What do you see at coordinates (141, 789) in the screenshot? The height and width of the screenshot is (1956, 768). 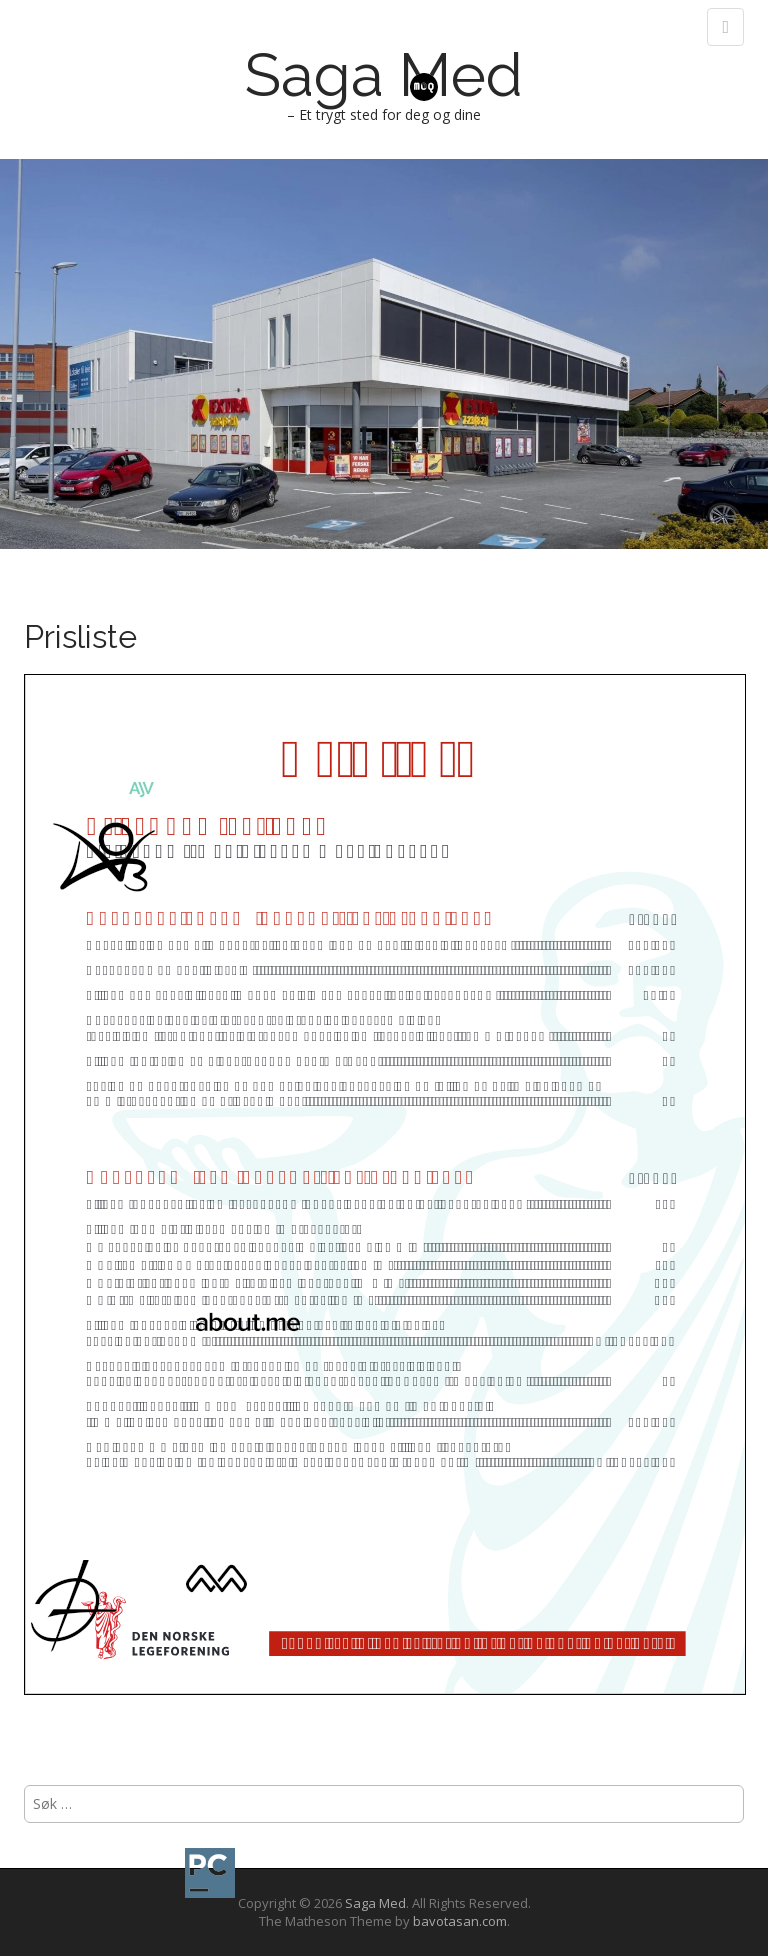 I see `ajv json schema validator logo` at bounding box center [141, 789].